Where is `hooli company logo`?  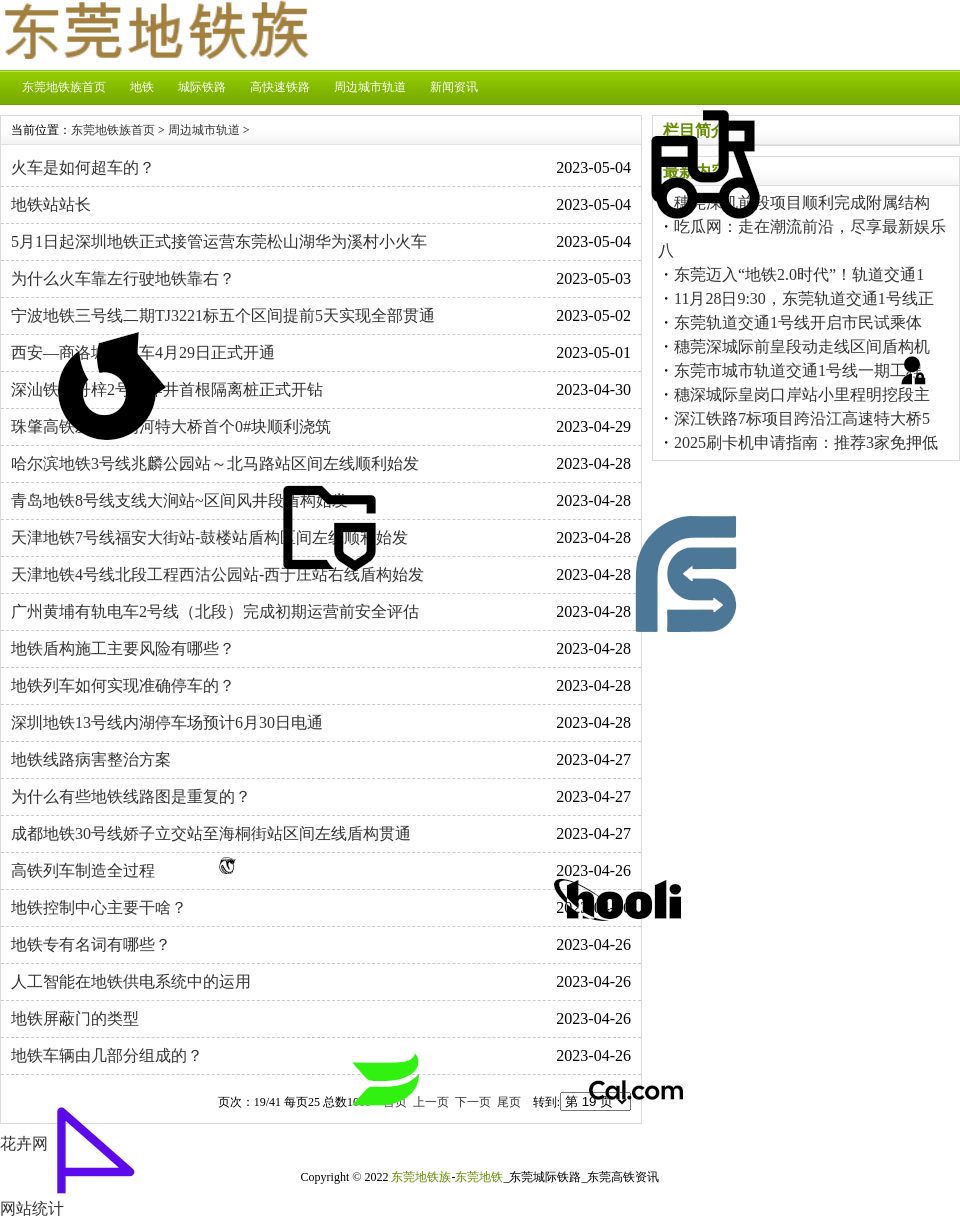 hooli company logo is located at coordinates (617, 899).